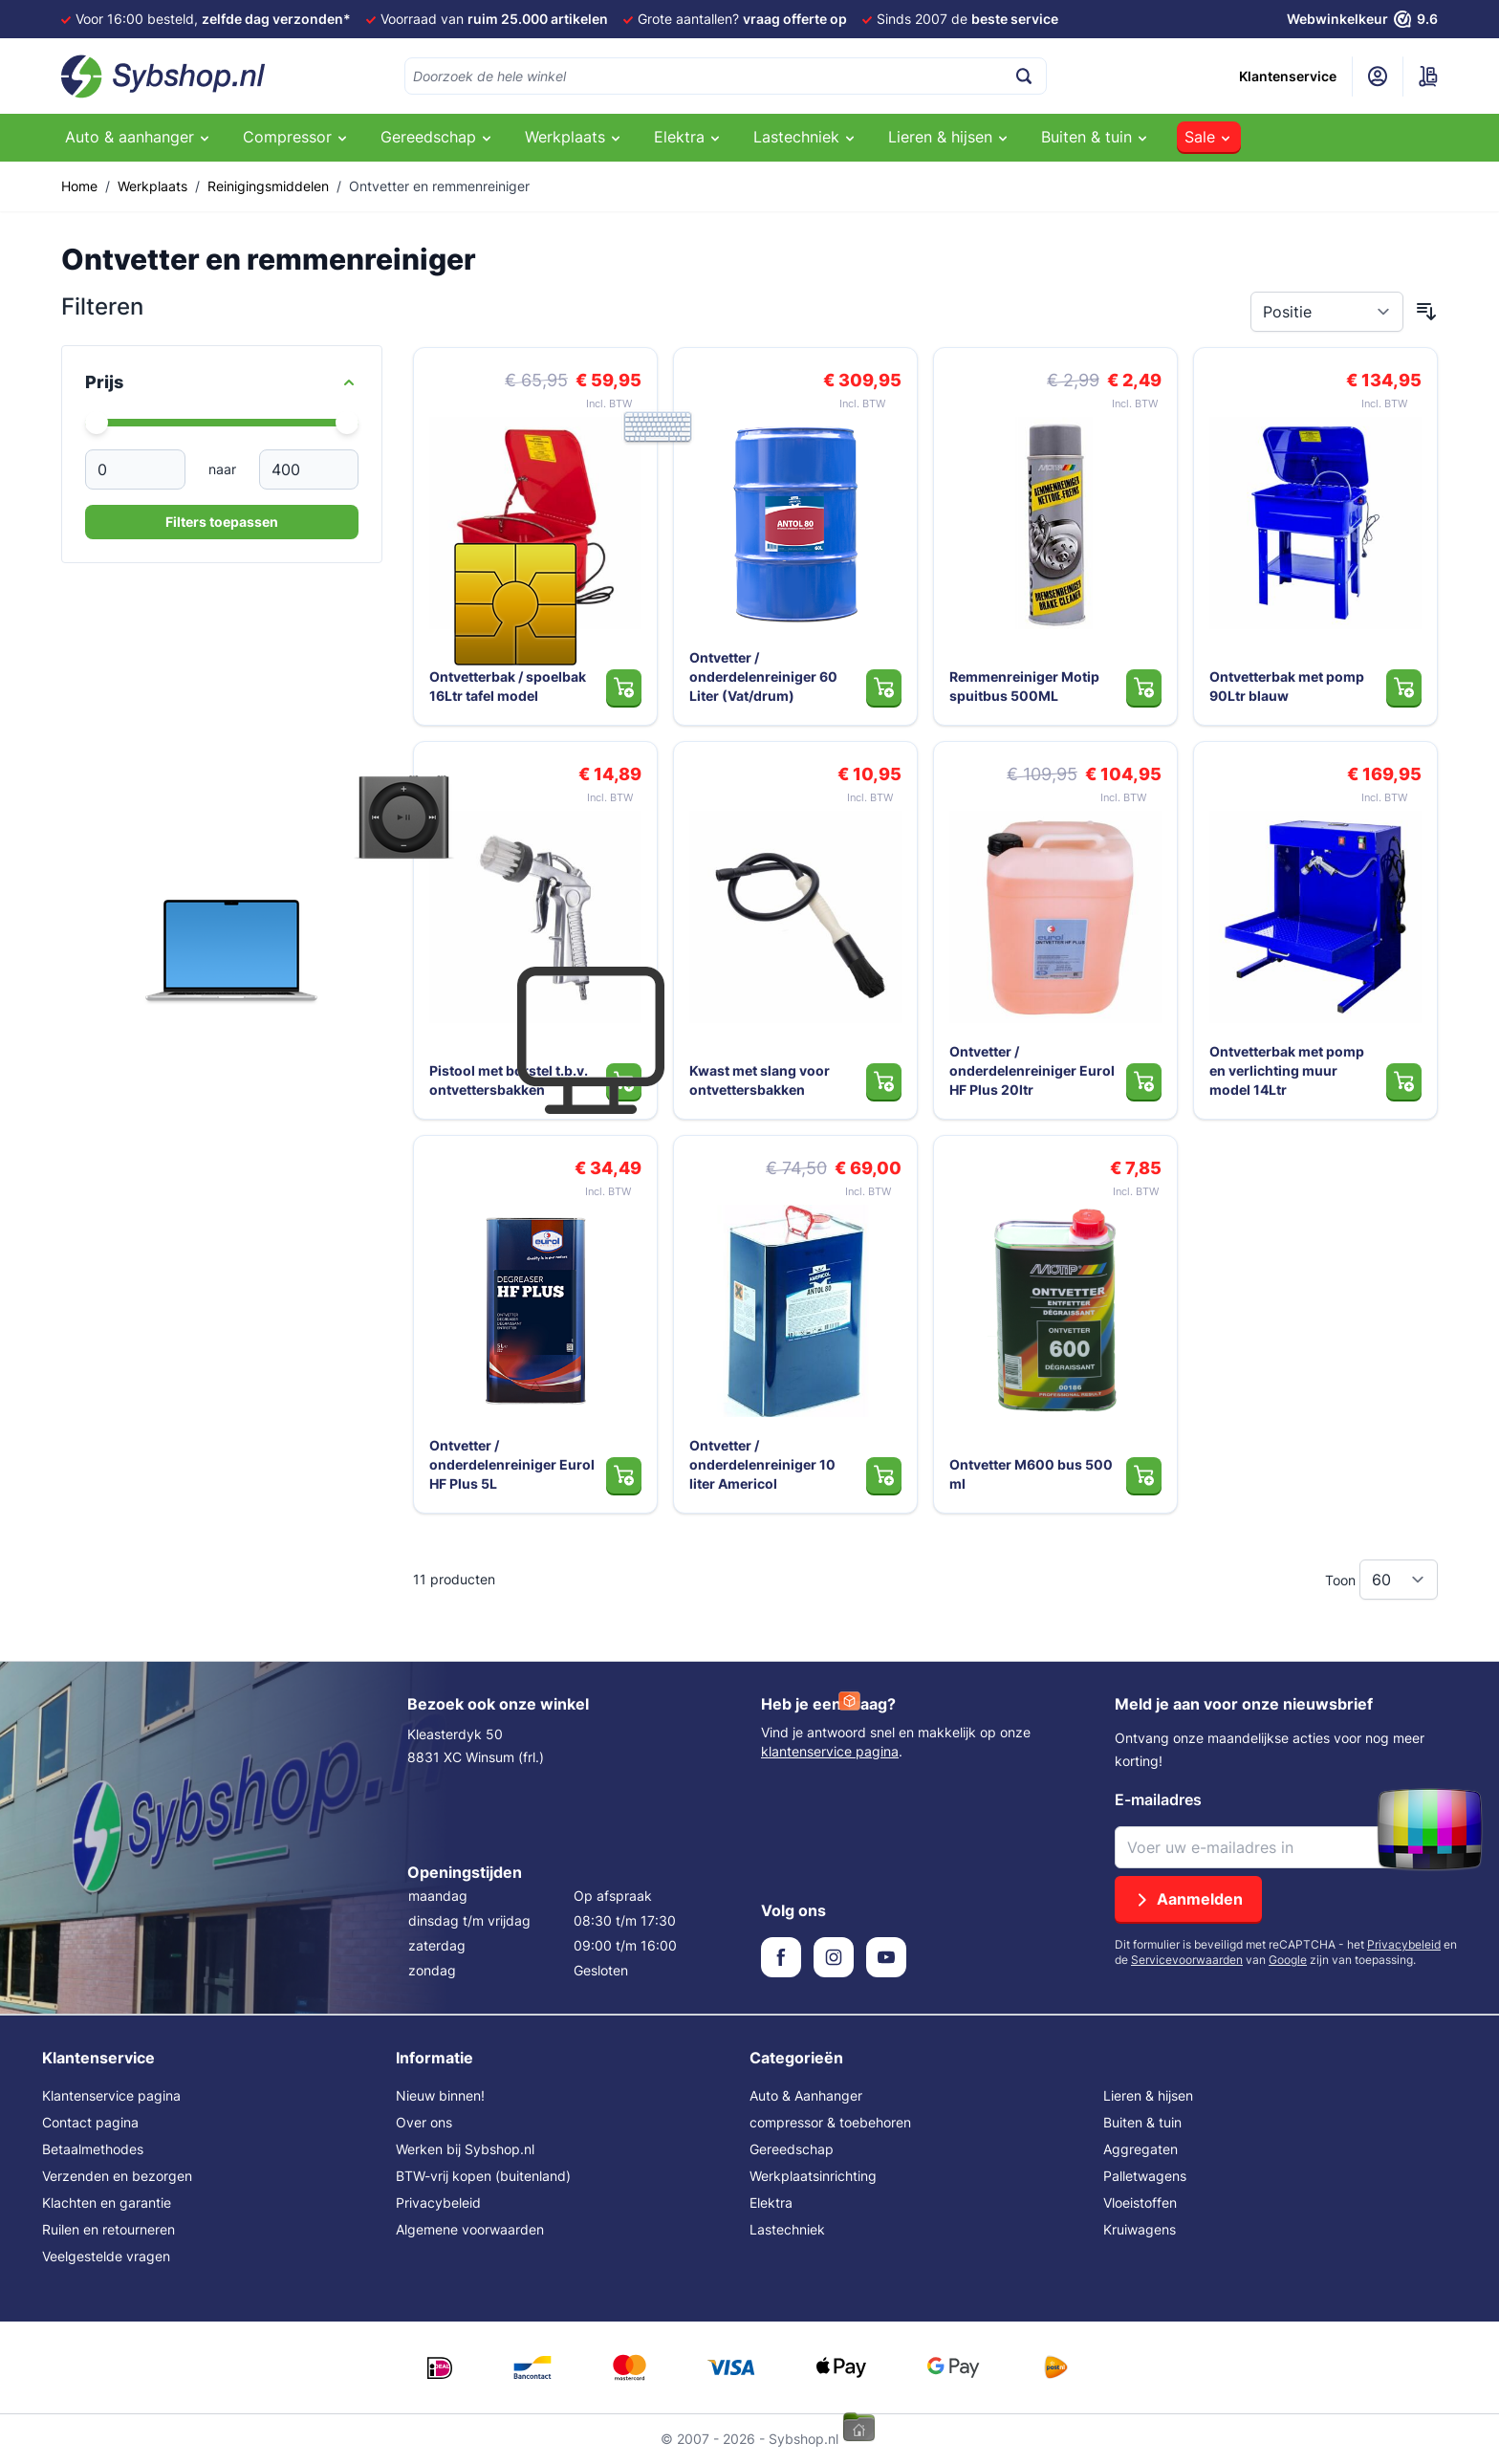 The image size is (1499, 2464). What do you see at coordinates (591, 1040) in the screenshot?
I see `display or monitor settings` at bounding box center [591, 1040].